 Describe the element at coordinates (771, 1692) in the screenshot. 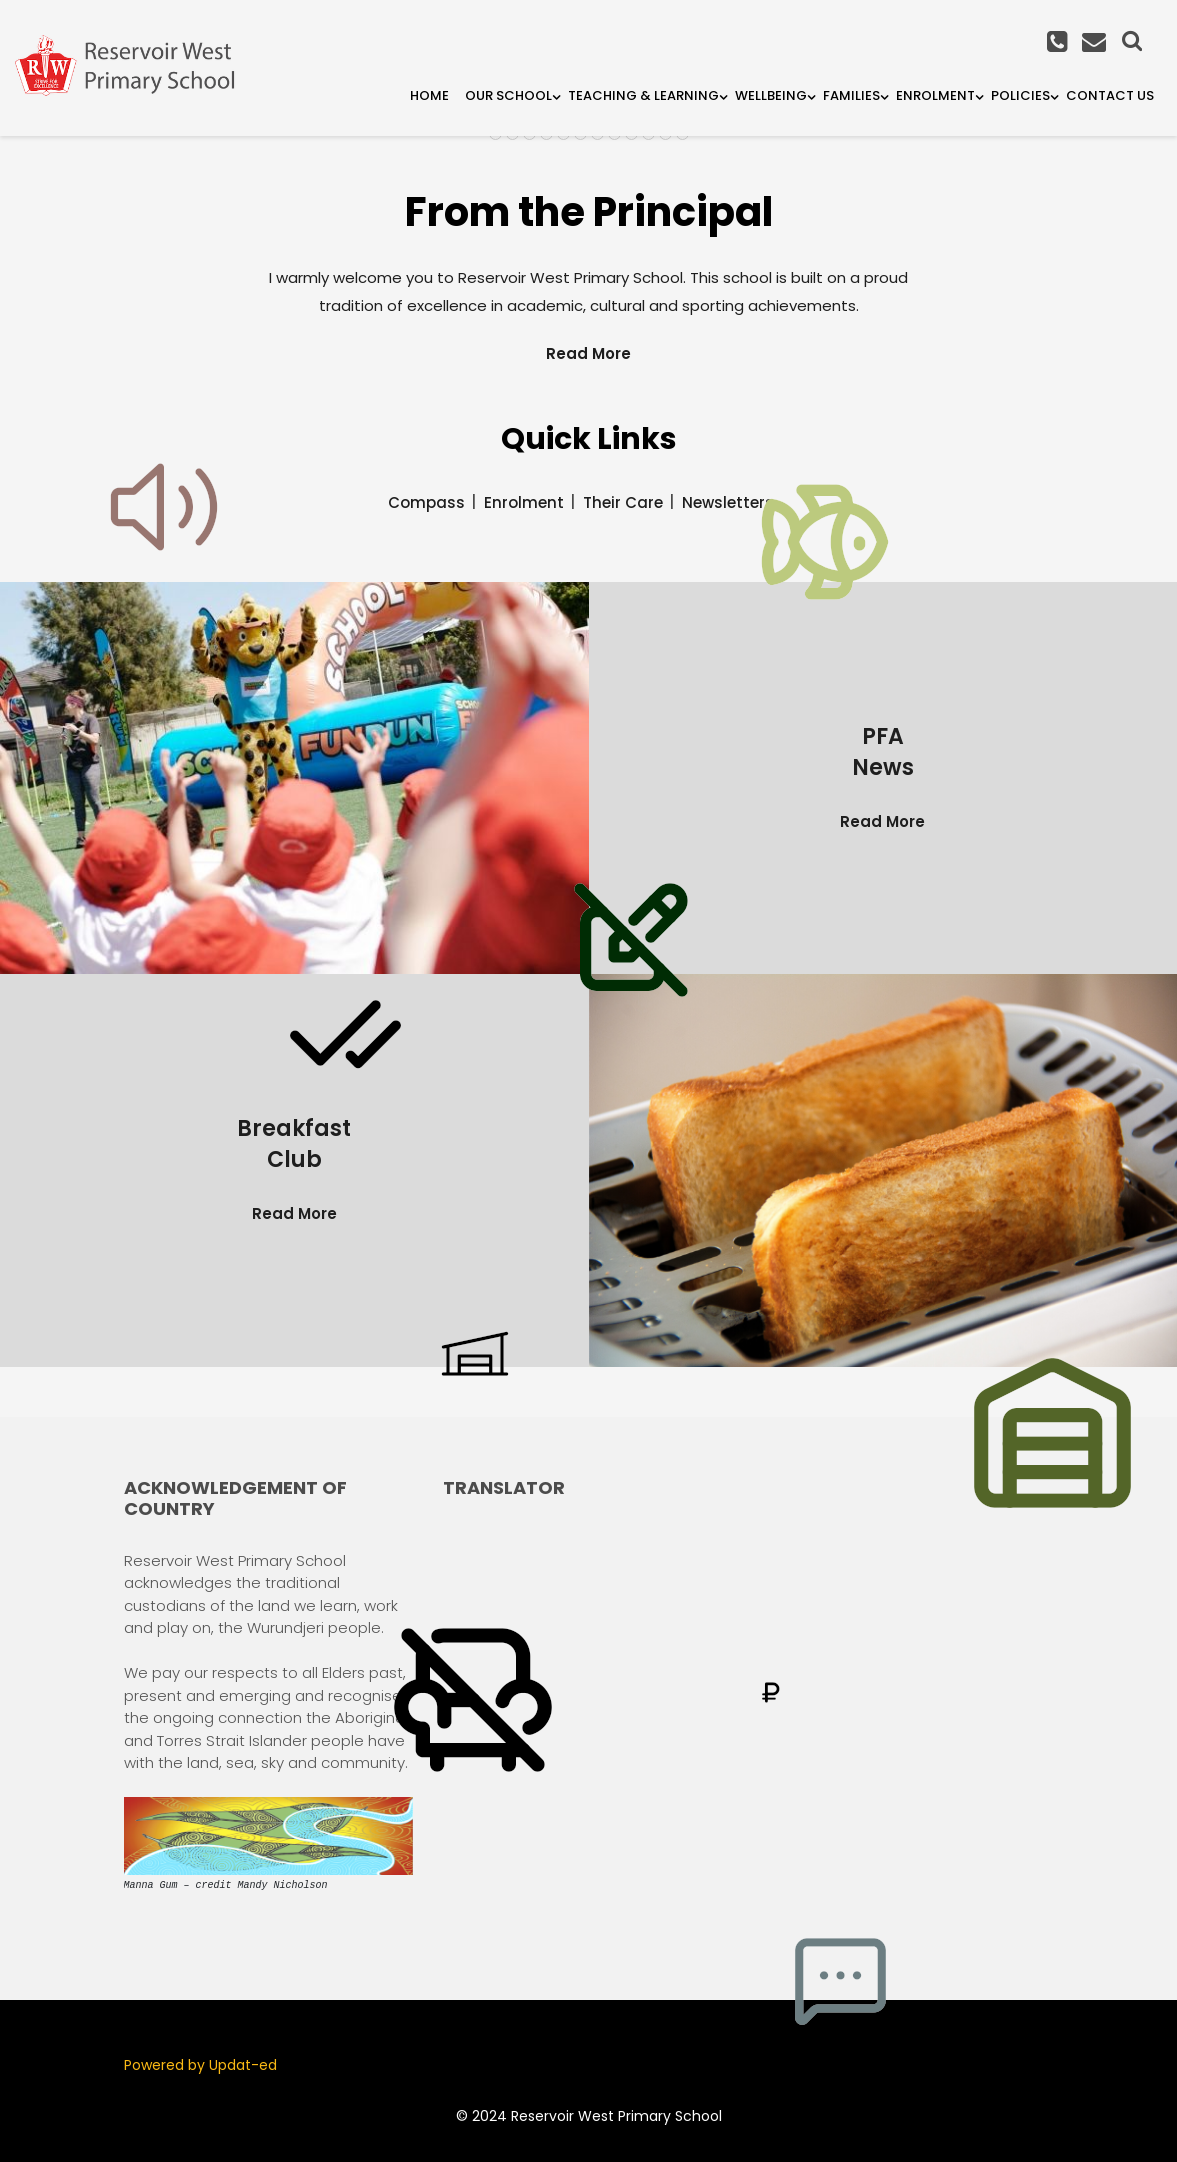

I see `indicates russian ruble currency` at that location.